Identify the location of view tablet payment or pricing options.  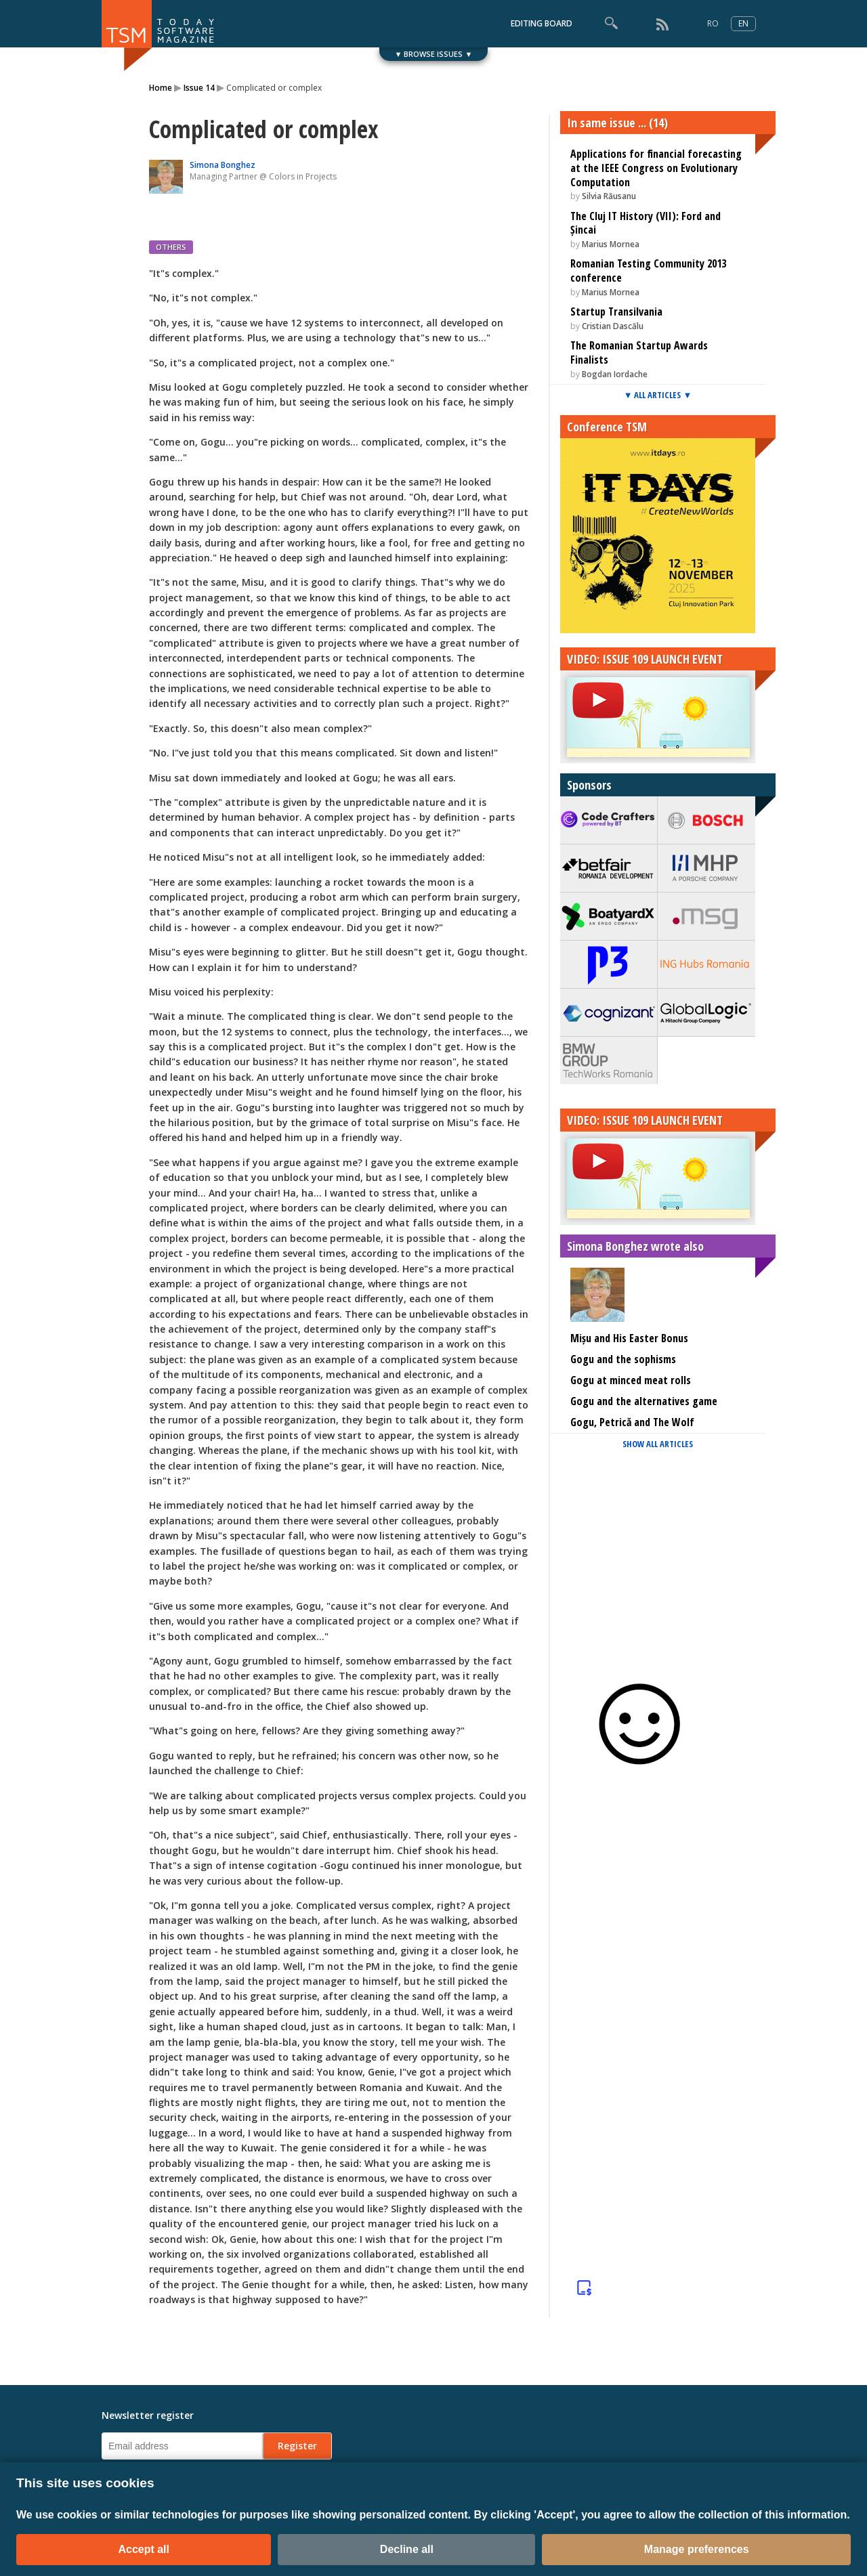
(584, 2288).